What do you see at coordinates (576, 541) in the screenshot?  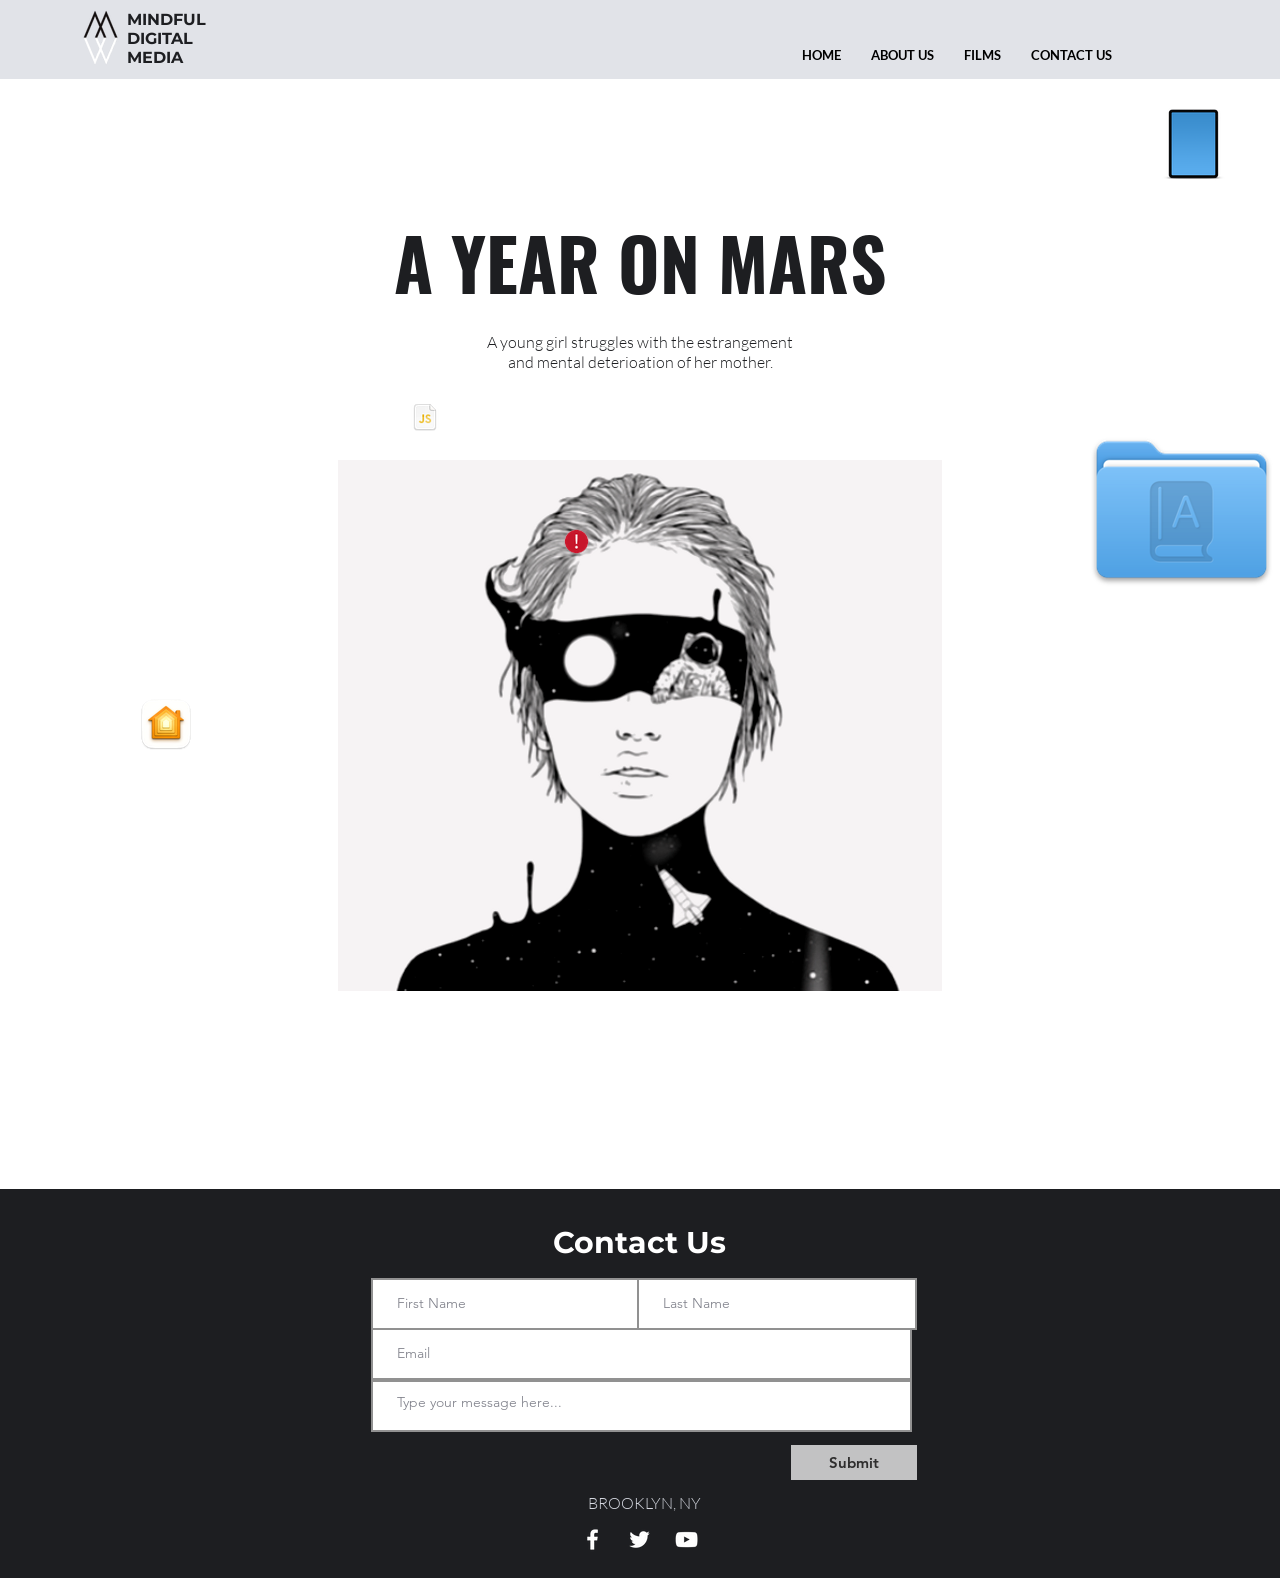 I see `indicates important or critical status` at bounding box center [576, 541].